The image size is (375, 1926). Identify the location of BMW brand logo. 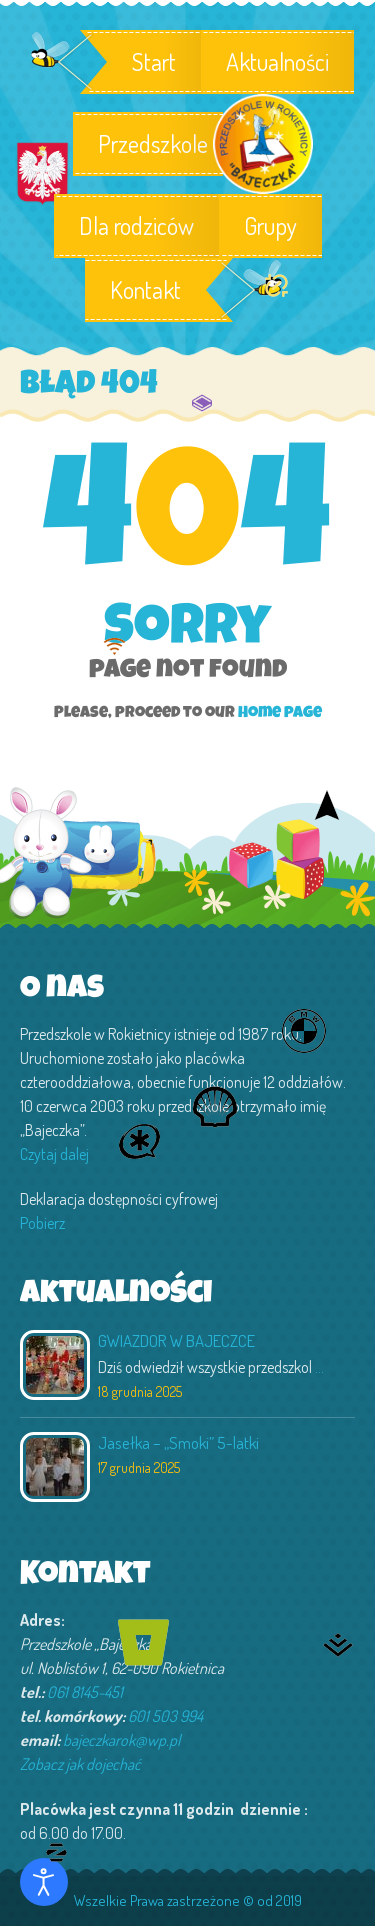
(304, 1031).